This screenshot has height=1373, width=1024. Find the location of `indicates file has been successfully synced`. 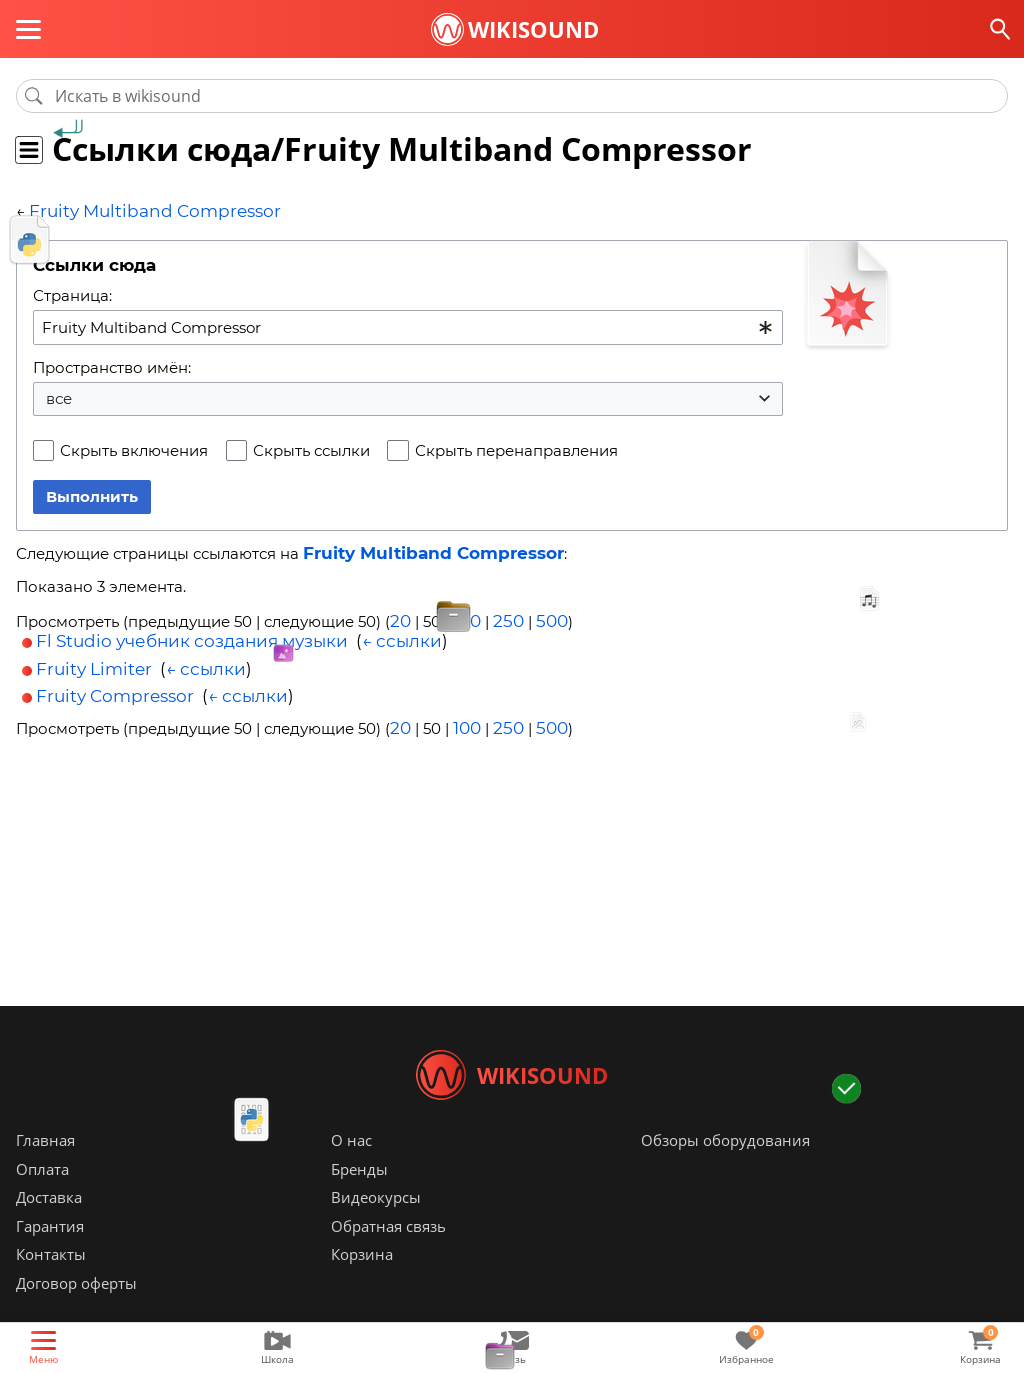

indicates file has been successfully synced is located at coordinates (846, 1088).